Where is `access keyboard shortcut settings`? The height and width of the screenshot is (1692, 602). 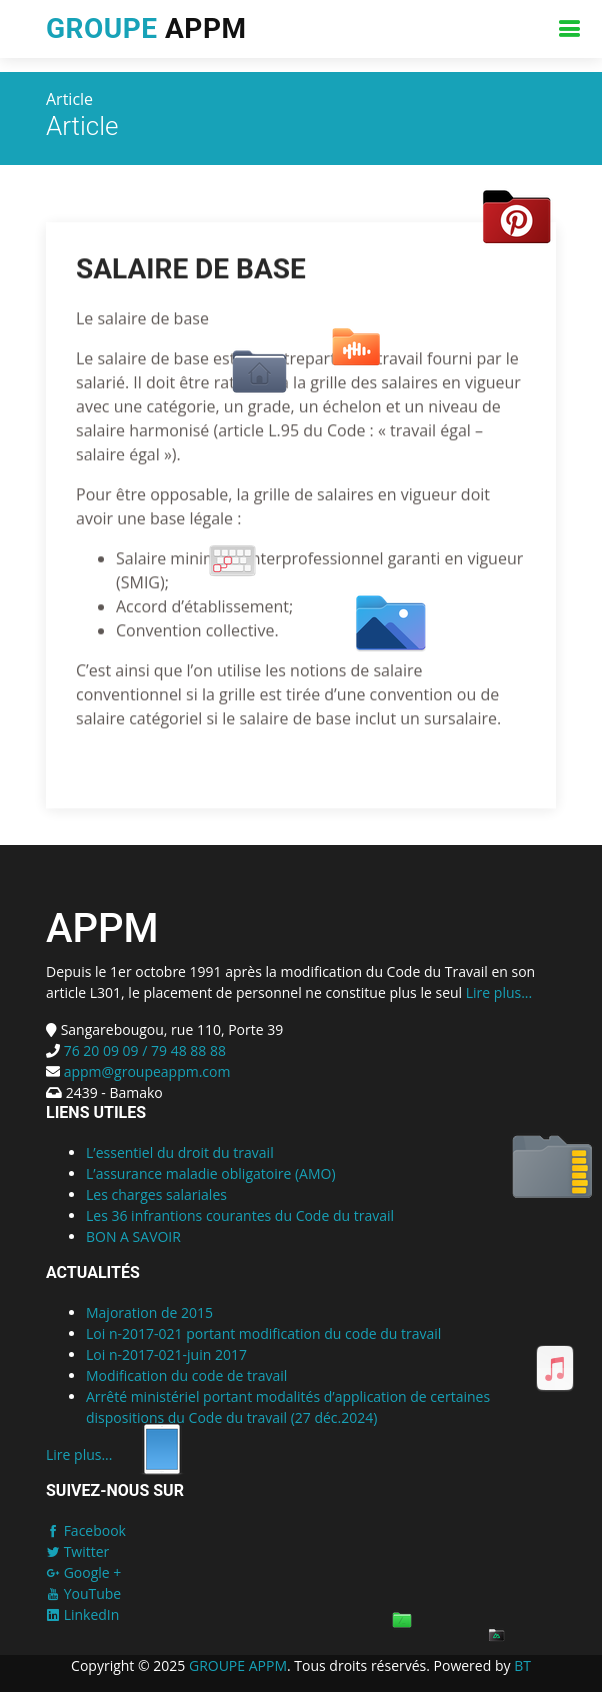
access keyboard shortcut settings is located at coordinates (232, 560).